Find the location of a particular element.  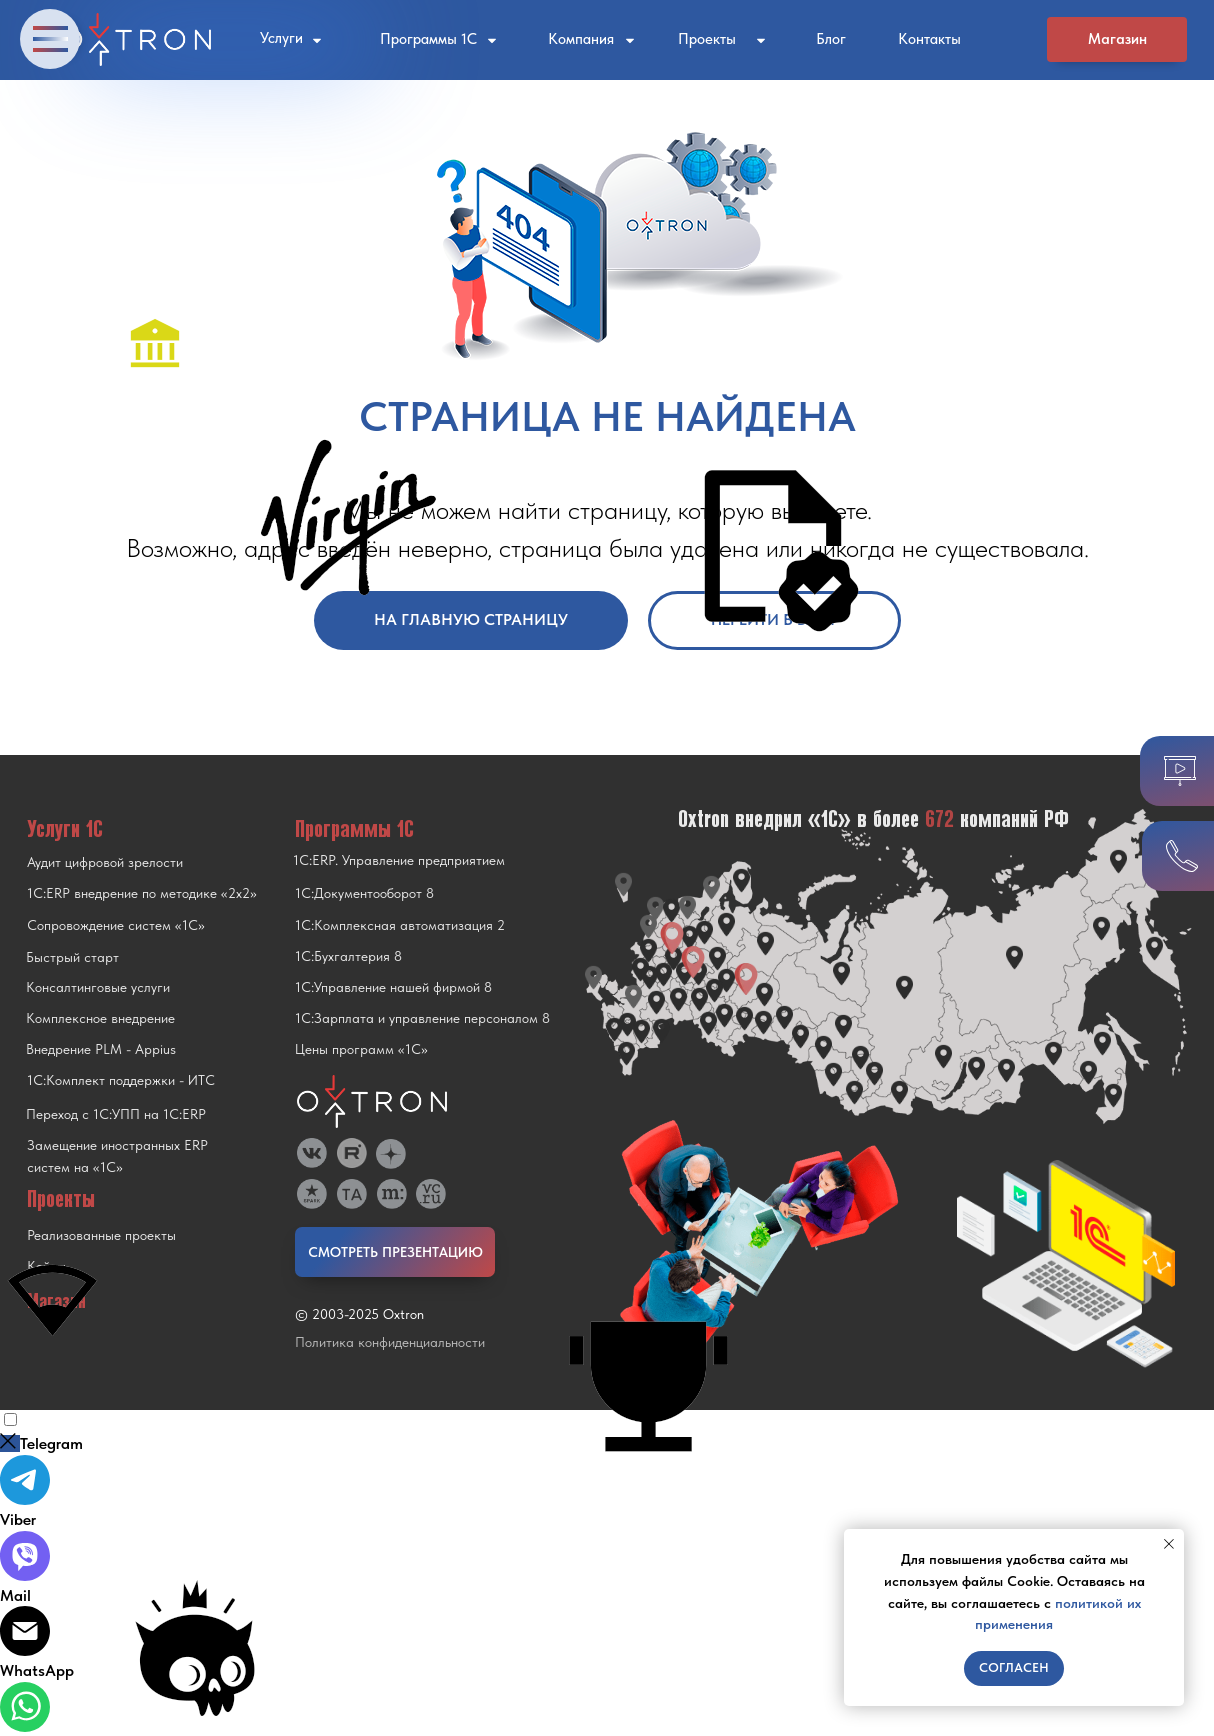

indicates weak wifi signal strength is located at coordinates (52, 1300).